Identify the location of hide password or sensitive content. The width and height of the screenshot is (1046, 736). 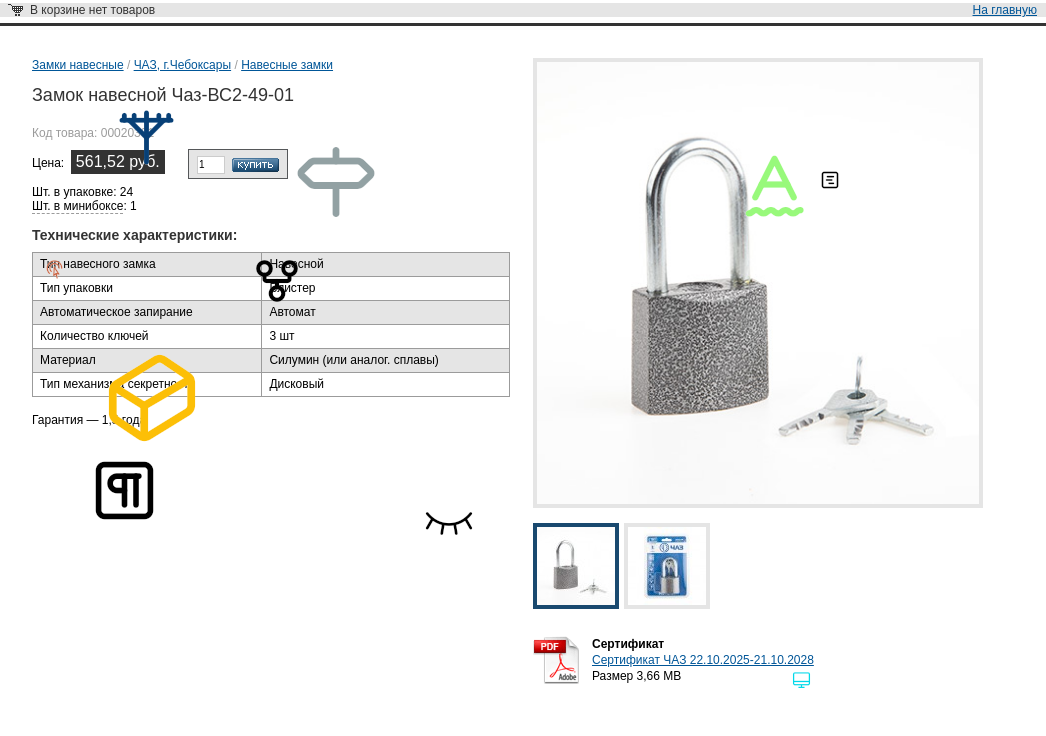
(449, 519).